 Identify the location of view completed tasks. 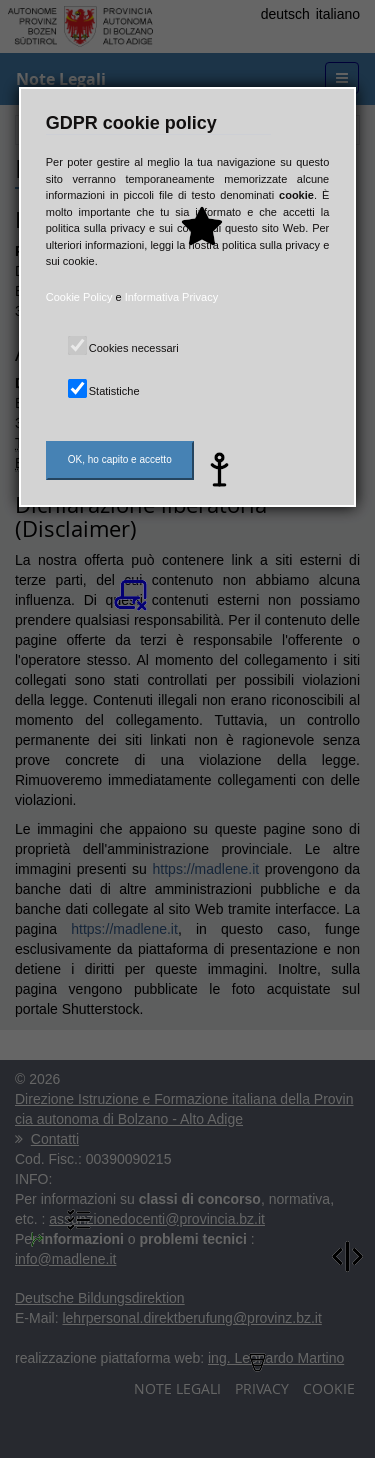
(79, 1220).